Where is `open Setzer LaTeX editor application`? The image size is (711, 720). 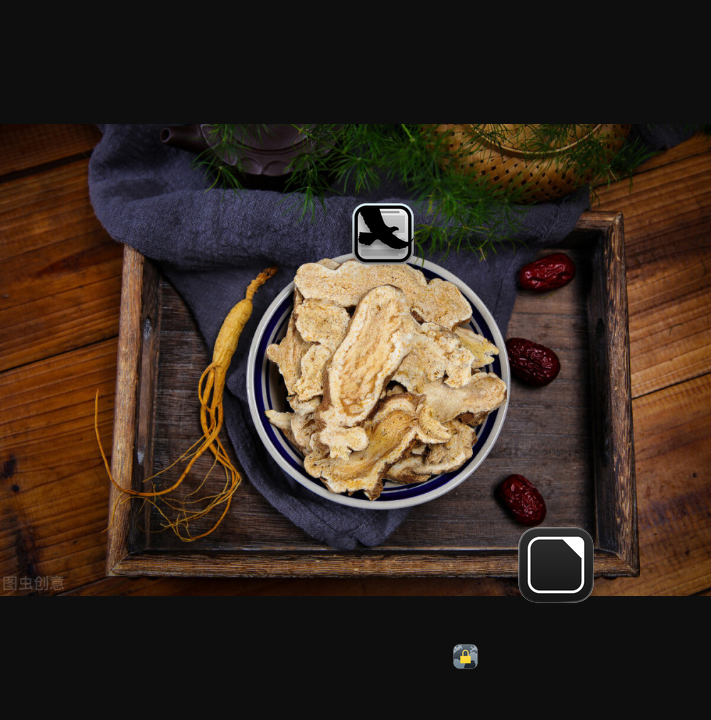
open Setzer LaTeX editor application is located at coordinates (383, 234).